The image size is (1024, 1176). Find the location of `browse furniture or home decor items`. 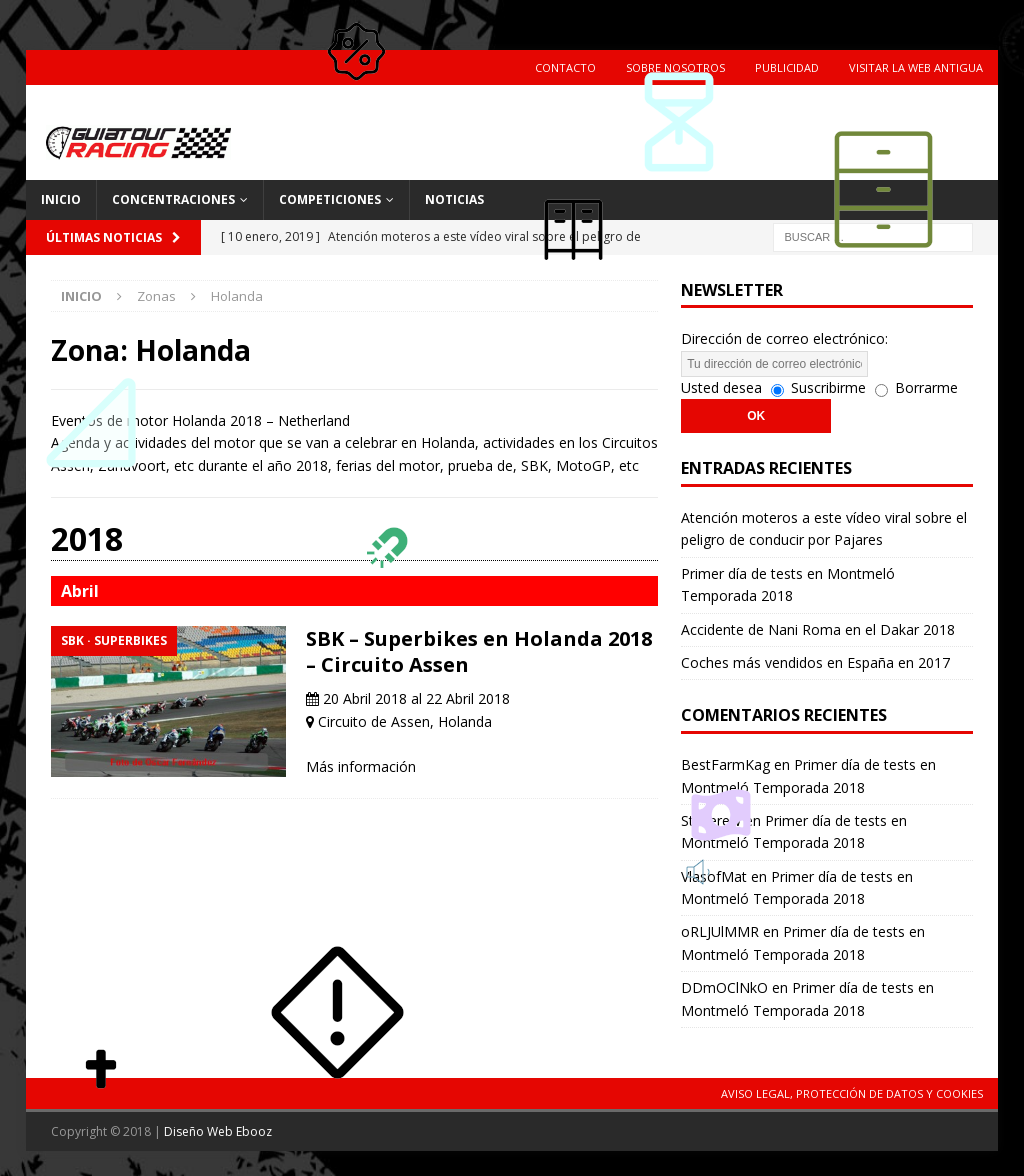

browse furniture or home decor items is located at coordinates (883, 189).